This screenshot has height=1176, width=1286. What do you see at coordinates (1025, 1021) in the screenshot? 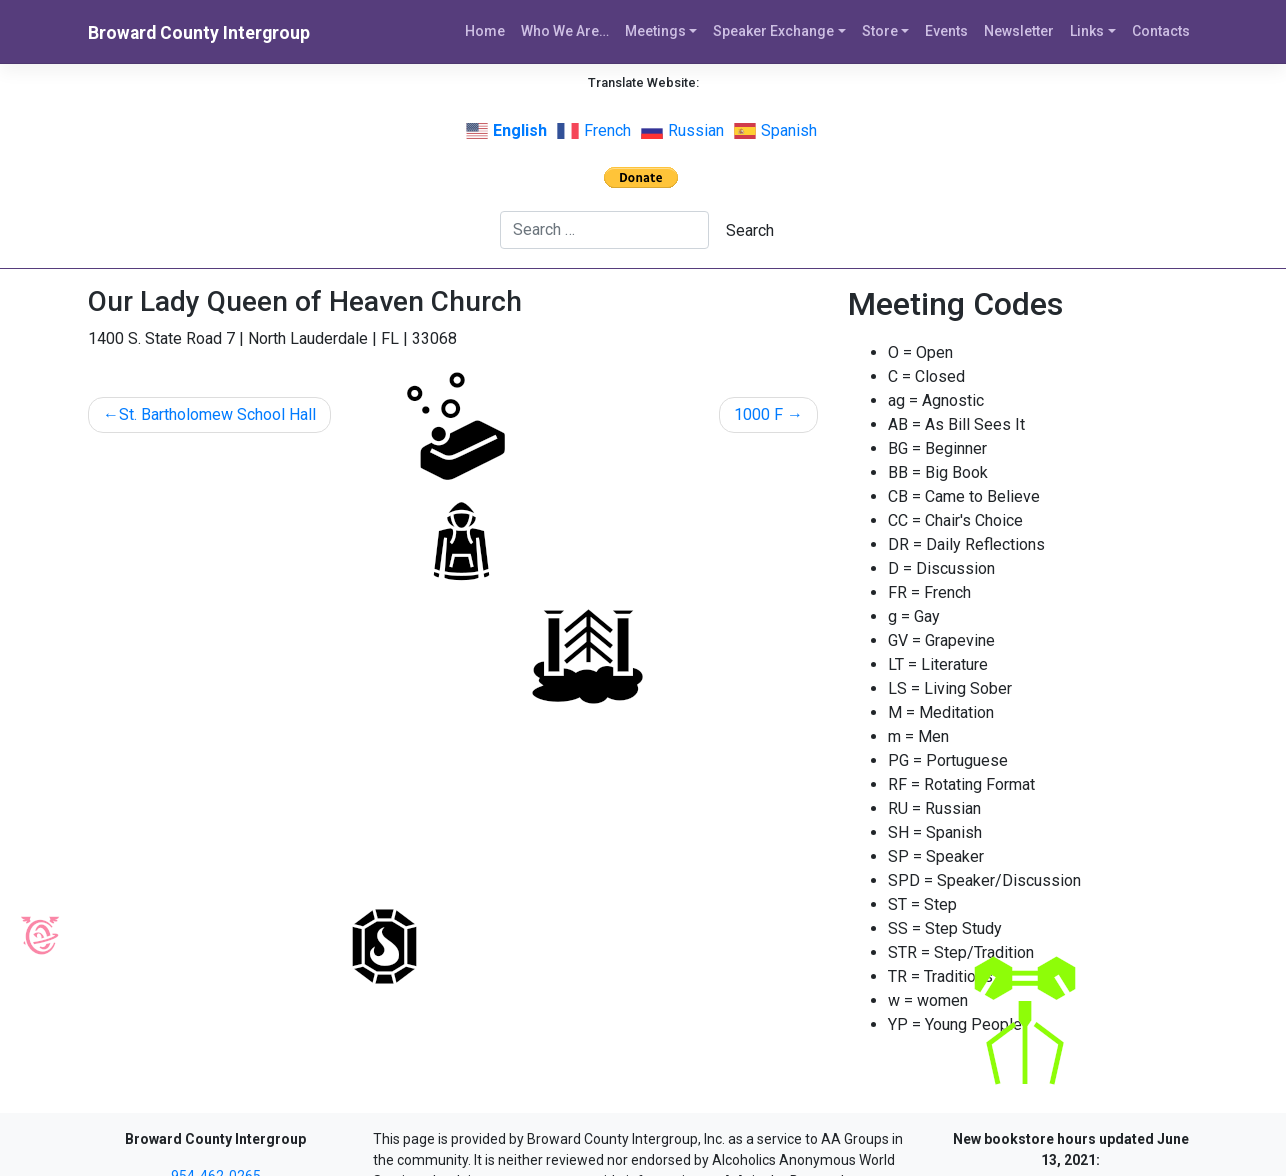
I see `deploy nano-bot units` at bounding box center [1025, 1021].